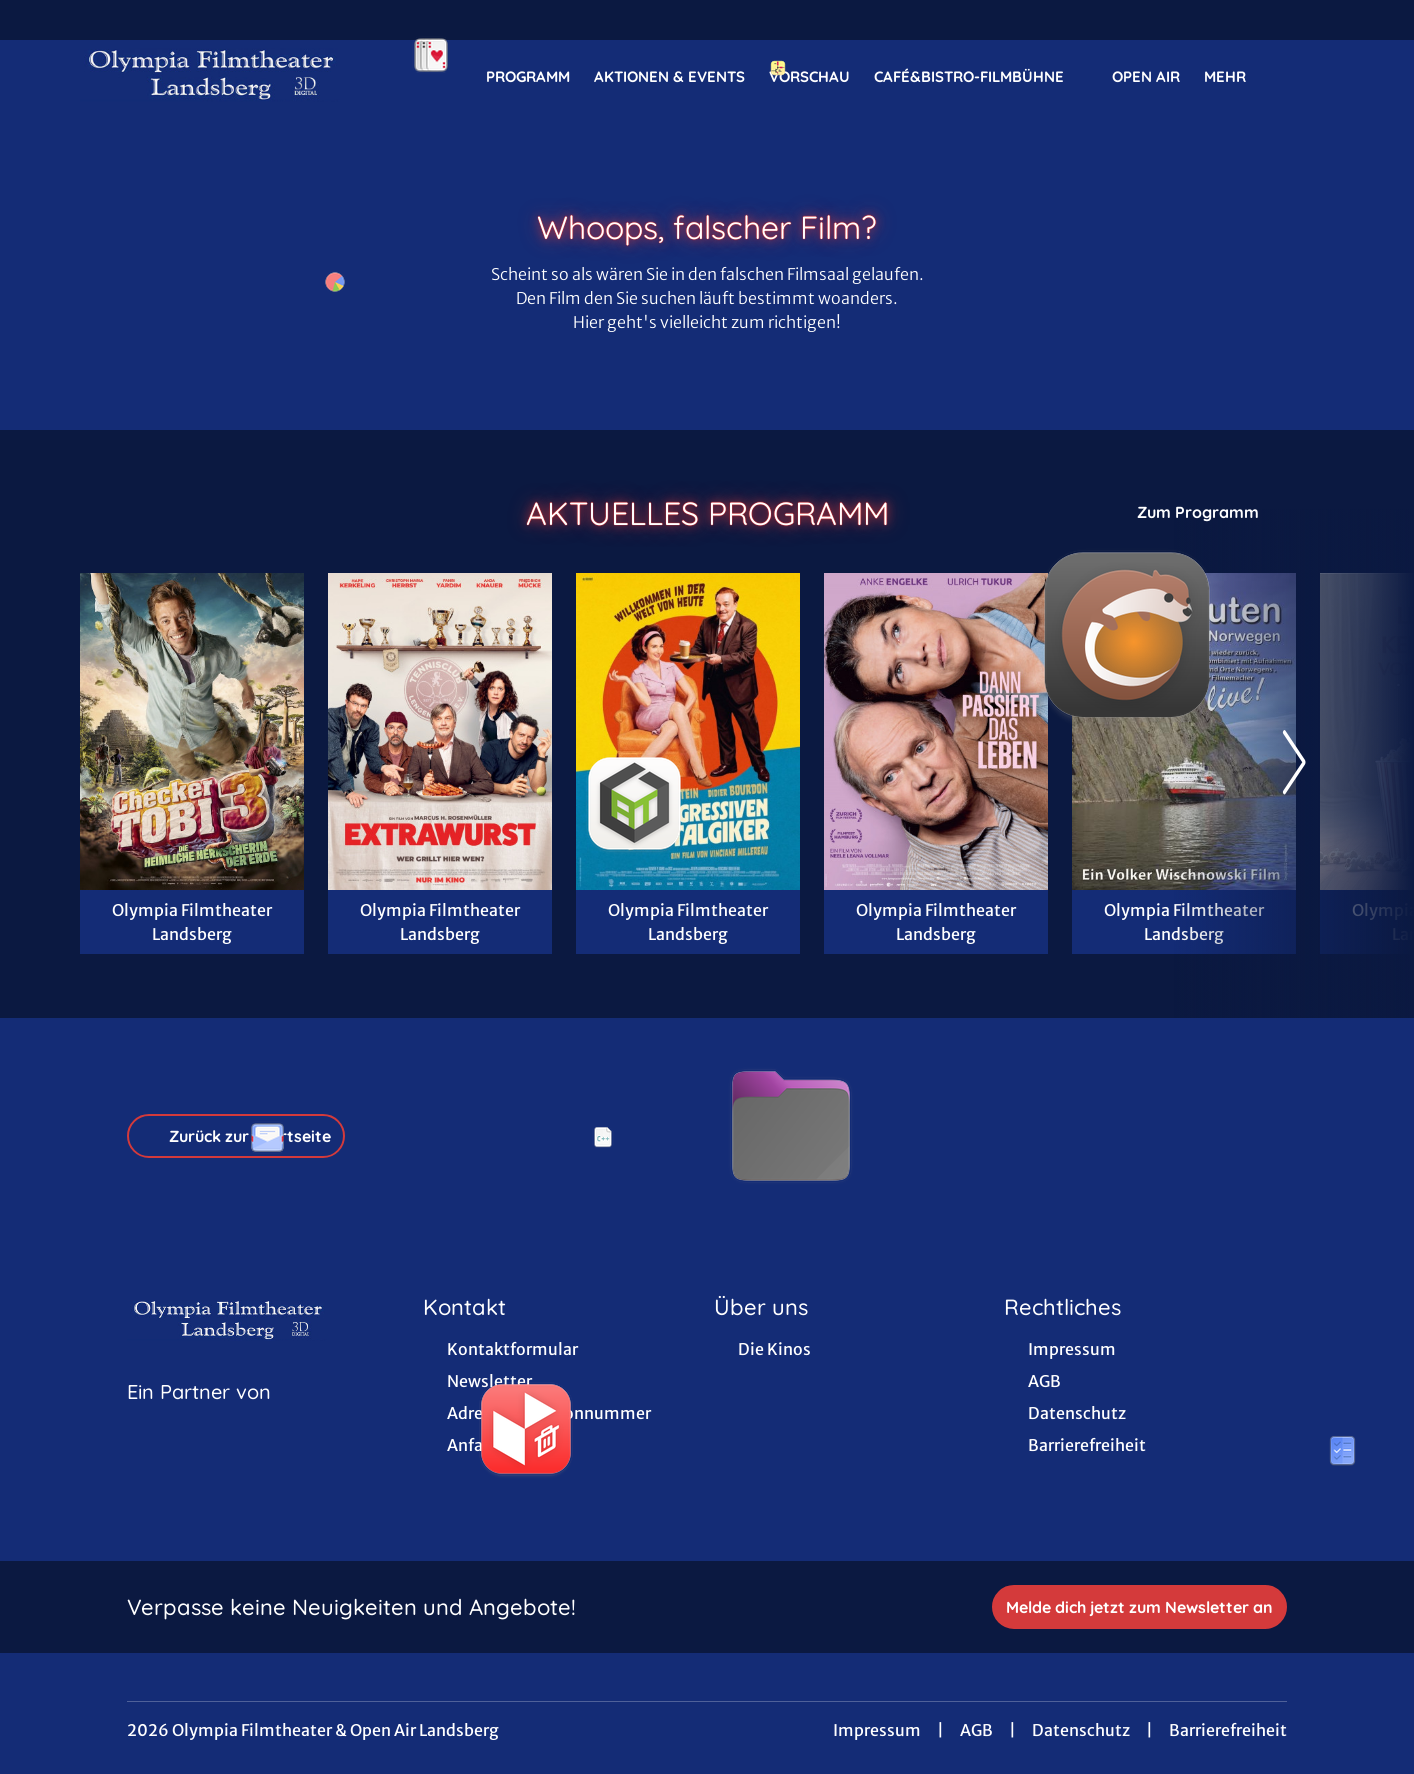  Describe the element at coordinates (634, 803) in the screenshot. I see `launch atlauncher minecraft mod manager` at that location.